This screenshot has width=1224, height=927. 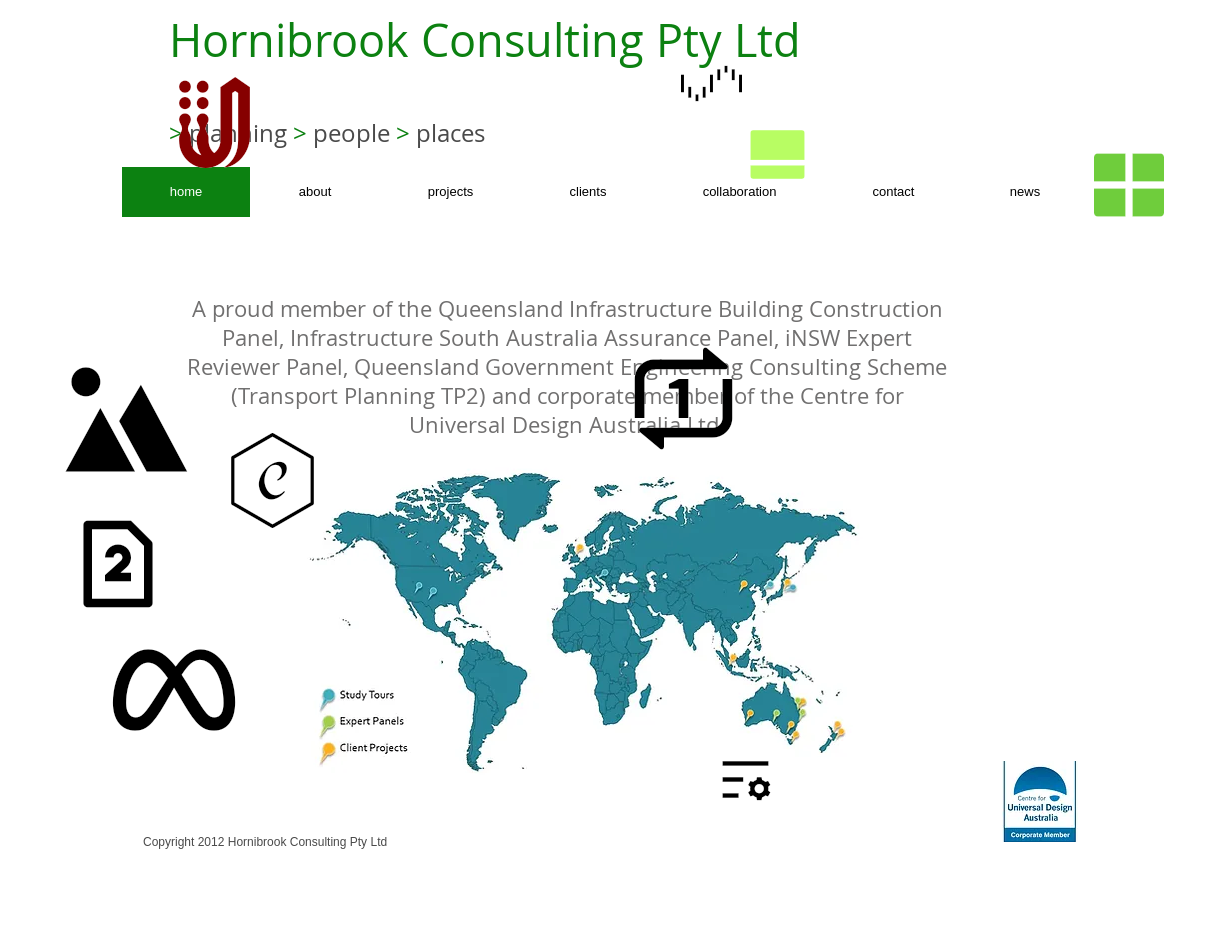 What do you see at coordinates (123, 419) in the screenshot?
I see `switch to landscape photo mode` at bounding box center [123, 419].